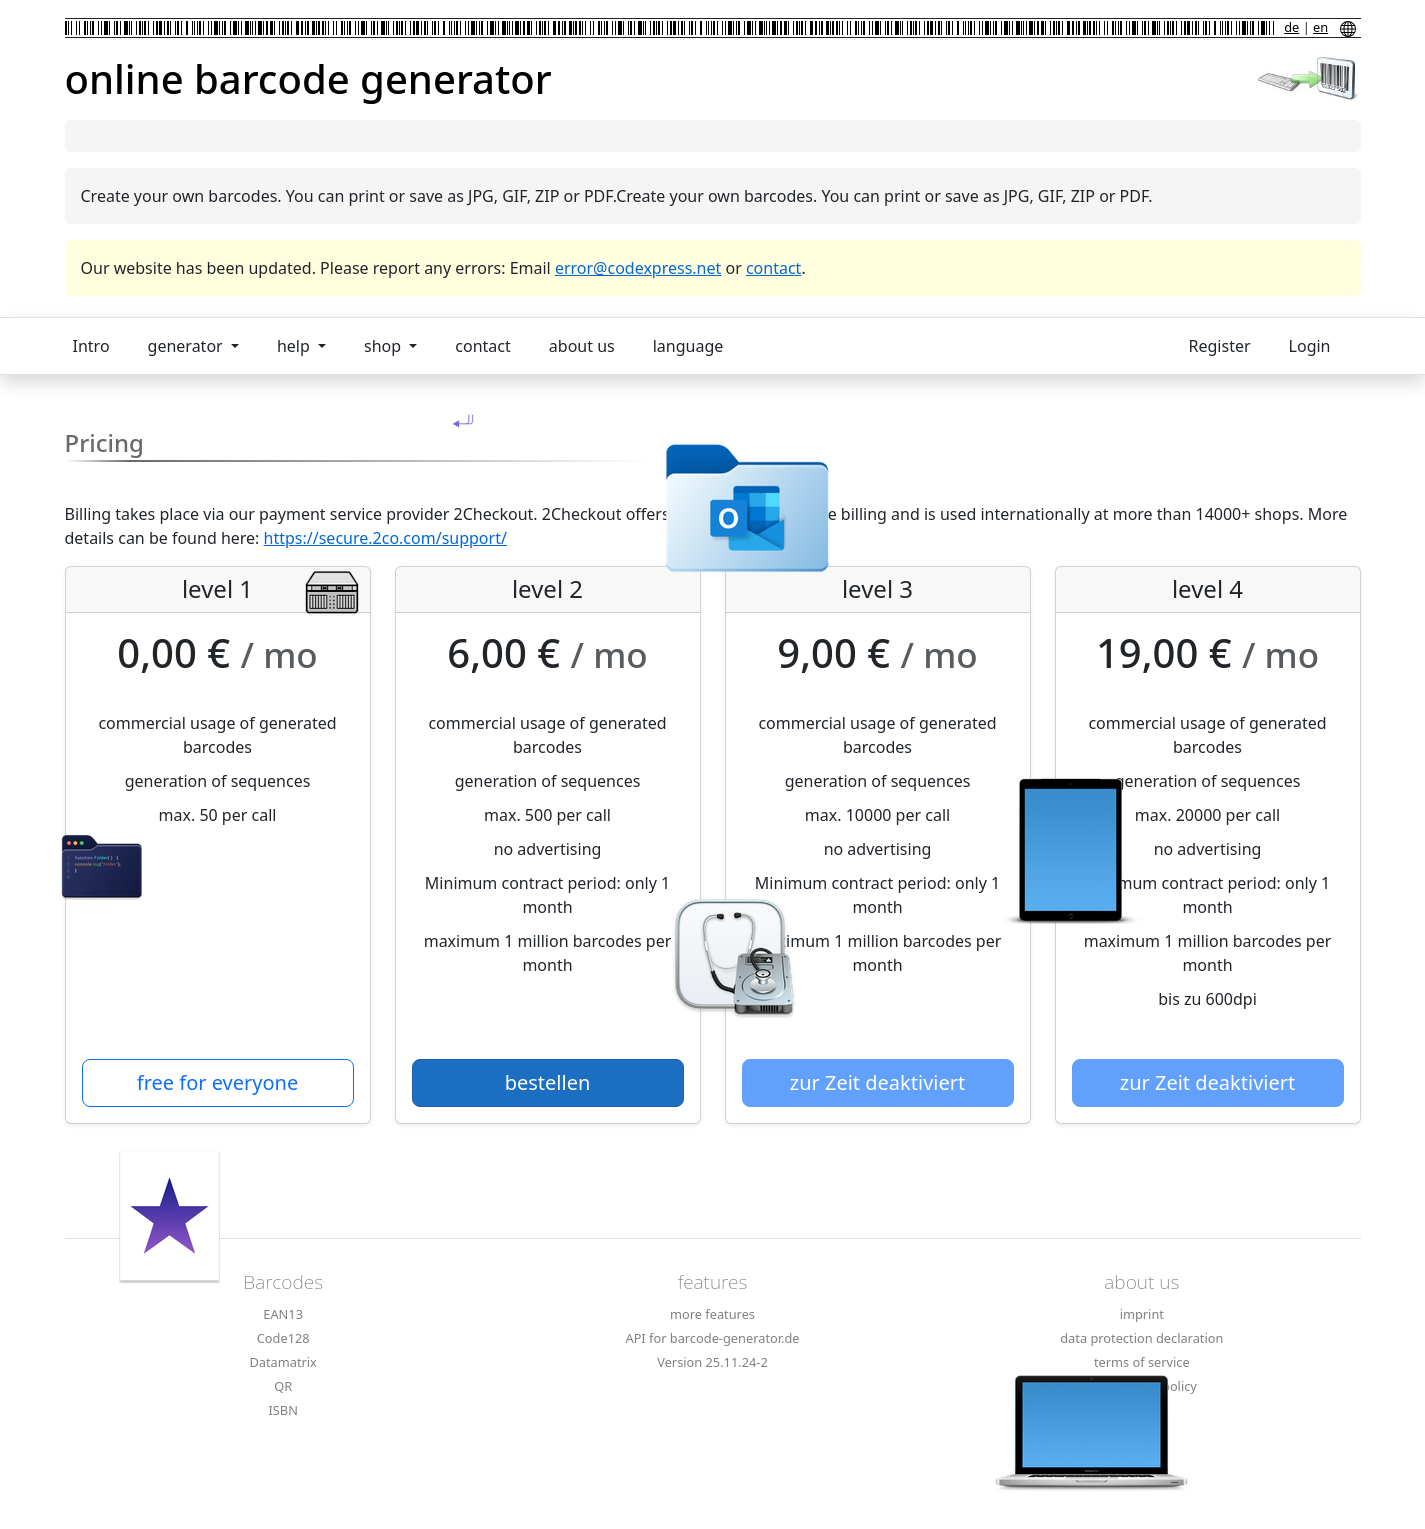  What do you see at coordinates (1091, 1429) in the screenshot?
I see `represents this macbook pro in system settings` at bounding box center [1091, 1429].